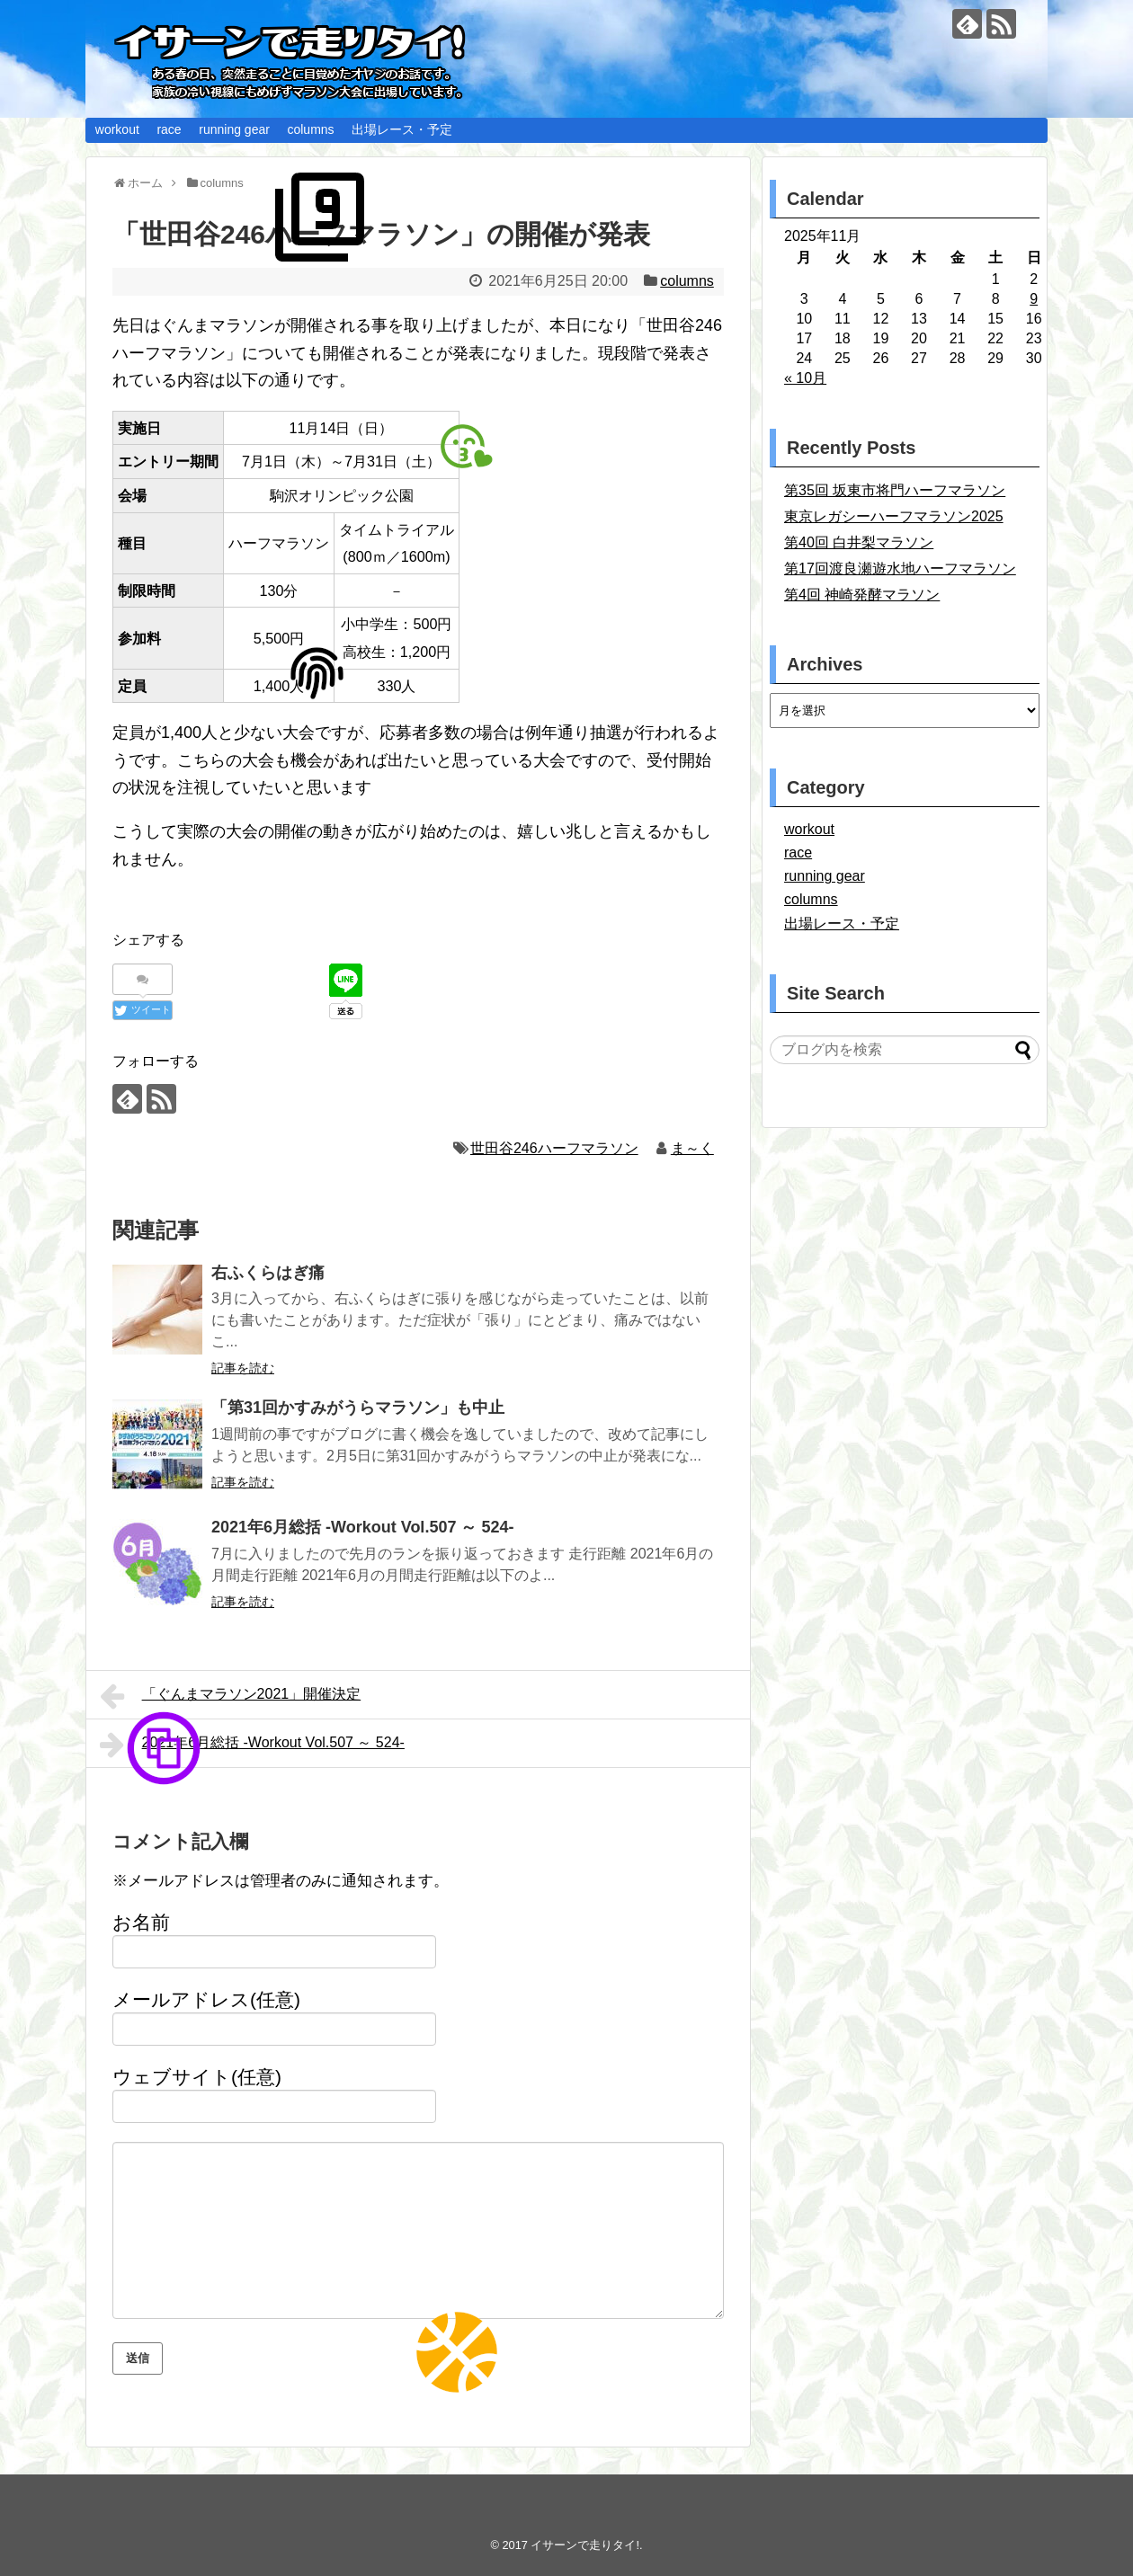 This screenshot has height=2576, width=1133. I want to click on indicates 9 items in a stack or collection, so click(319, 217).